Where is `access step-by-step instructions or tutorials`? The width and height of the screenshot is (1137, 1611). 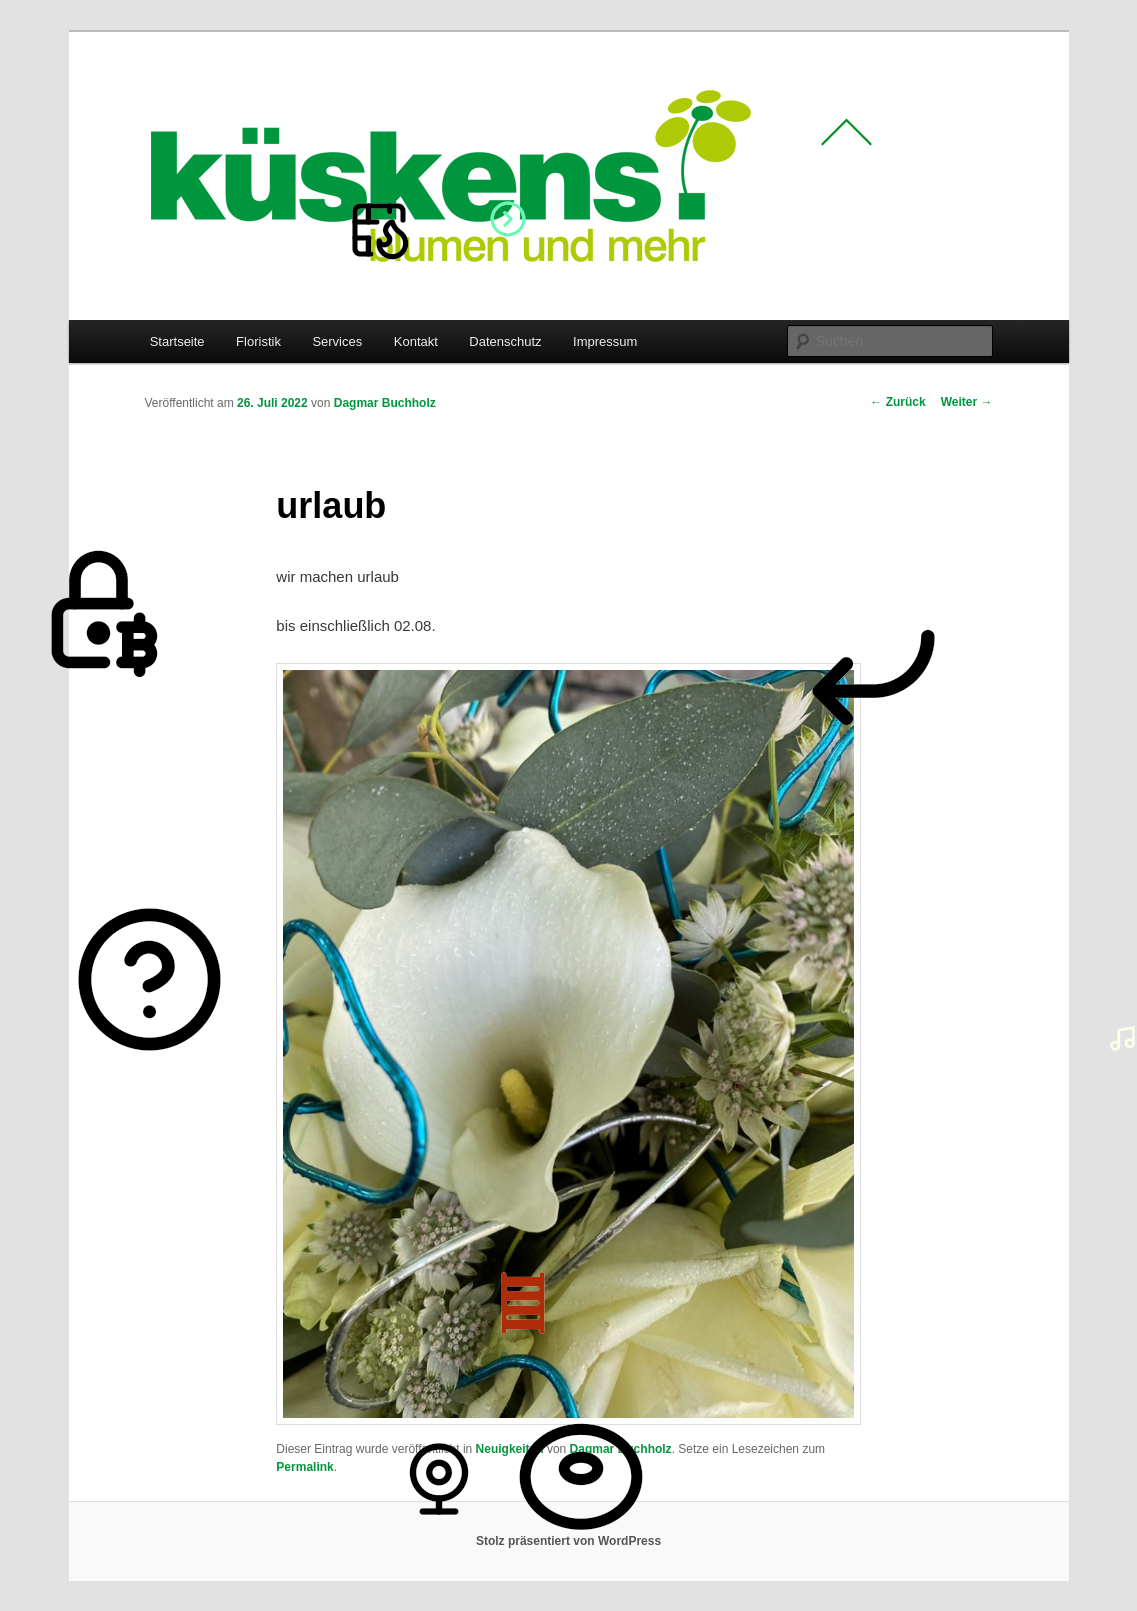 access step-by-step instructions or tutorials is located at coordinates (523, 1303).